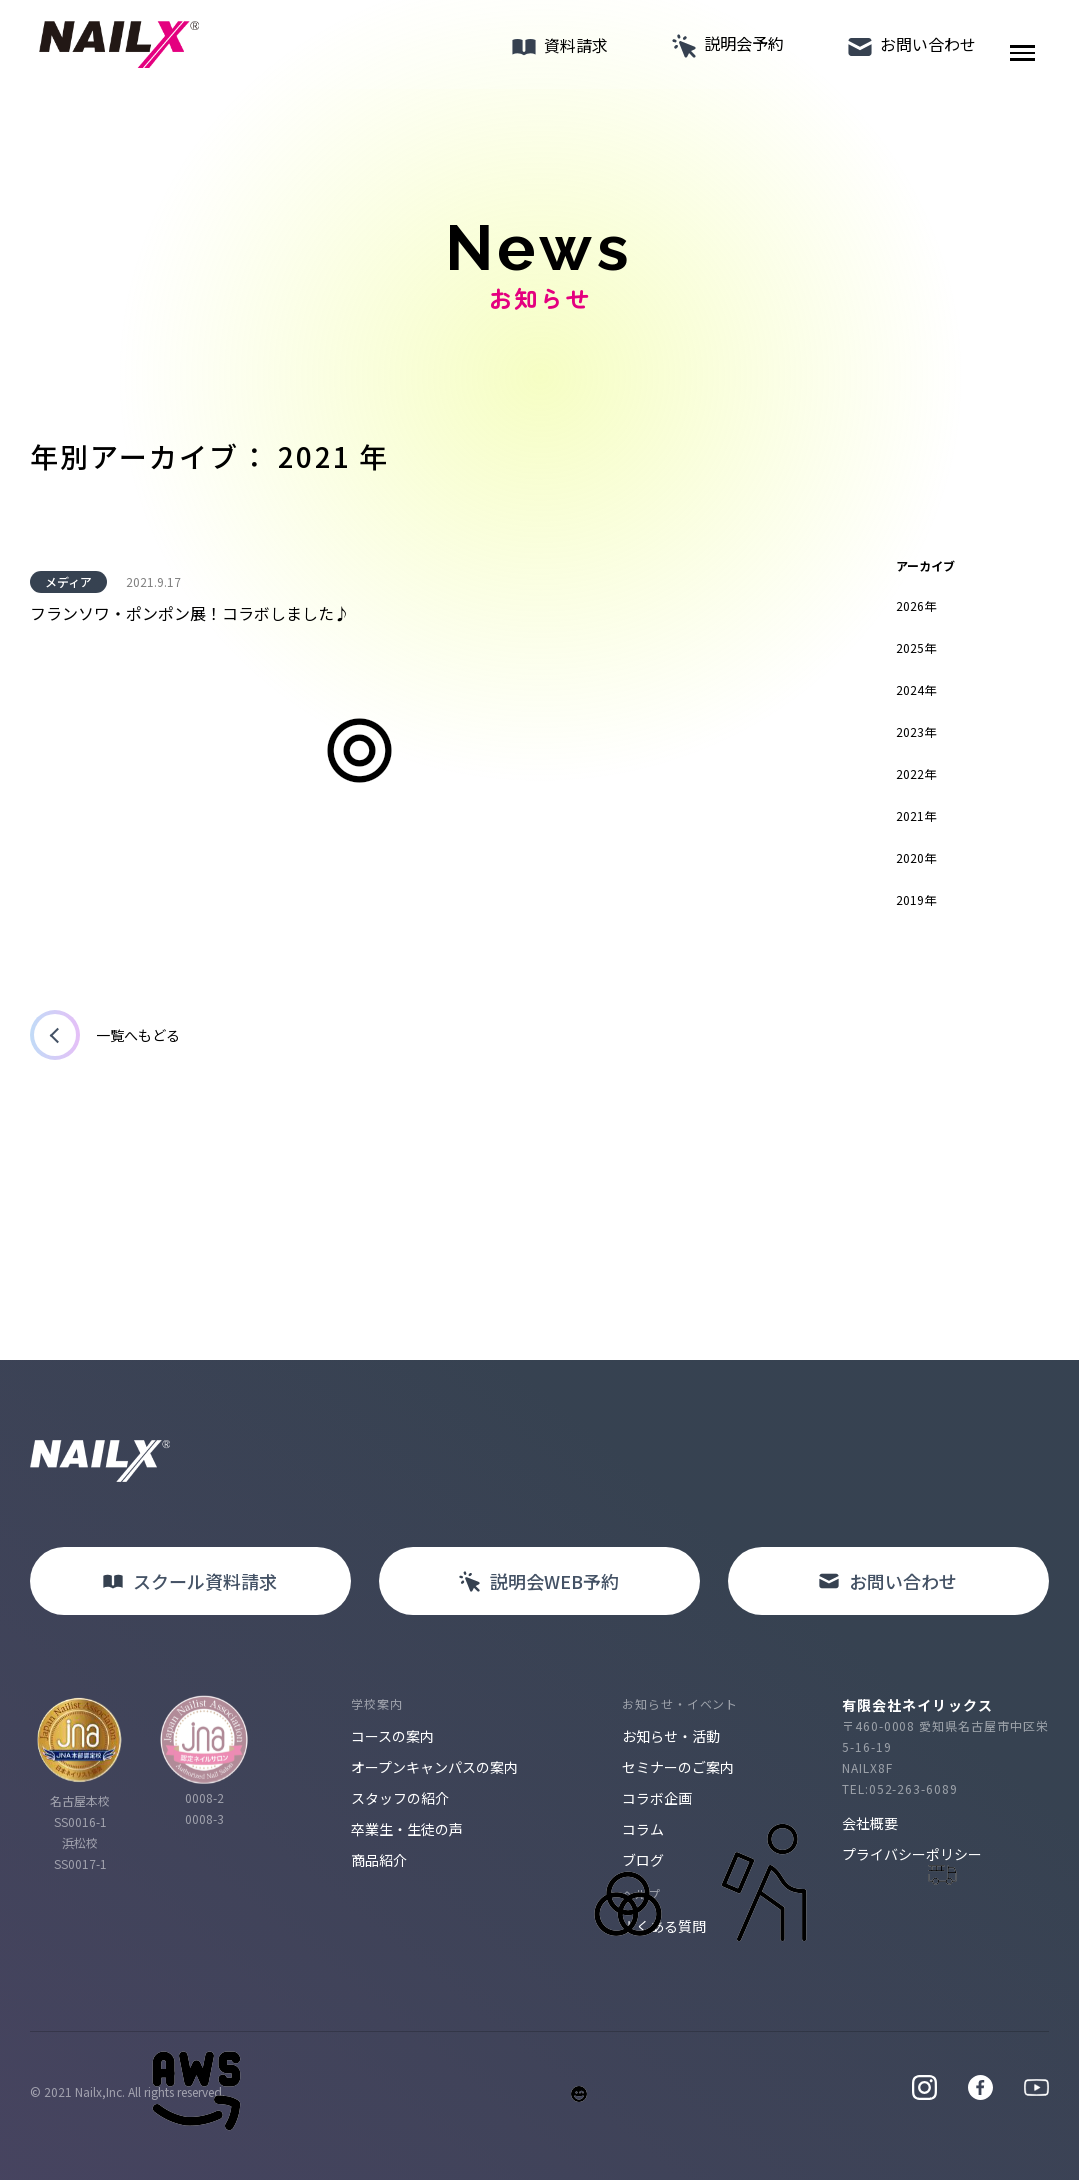  I want to click on indicates overlapping or shared data between three sets, so click(628, 1905).